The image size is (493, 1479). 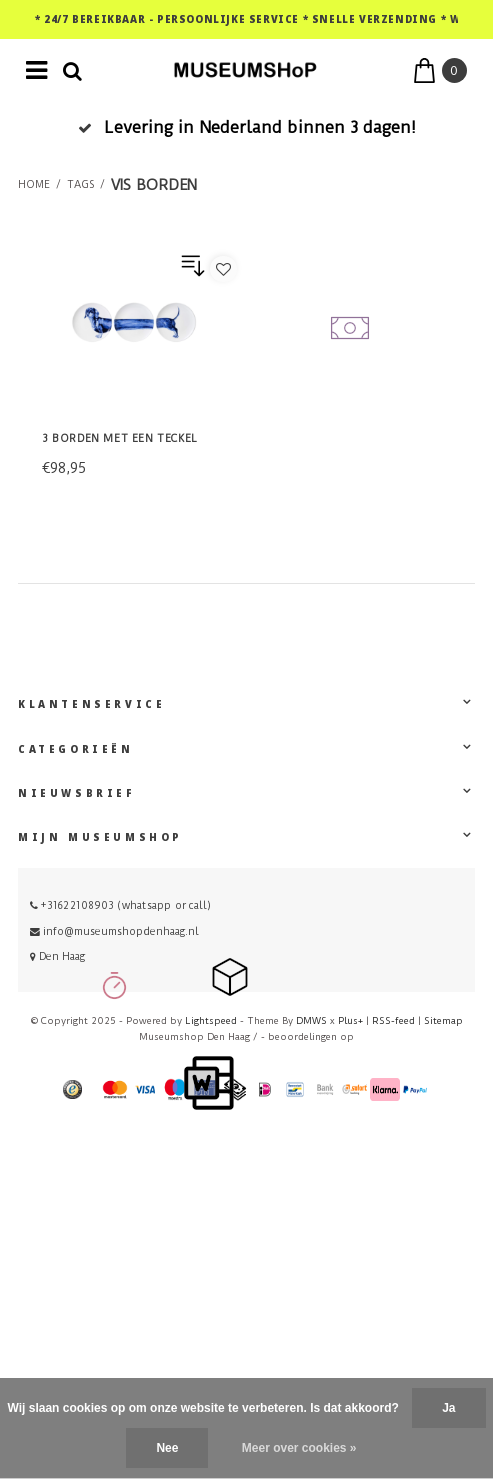 What do you see at coordinates (230, 977) in the screenshot?
I see `view 3D model or object` at bounding box center [230, 977].